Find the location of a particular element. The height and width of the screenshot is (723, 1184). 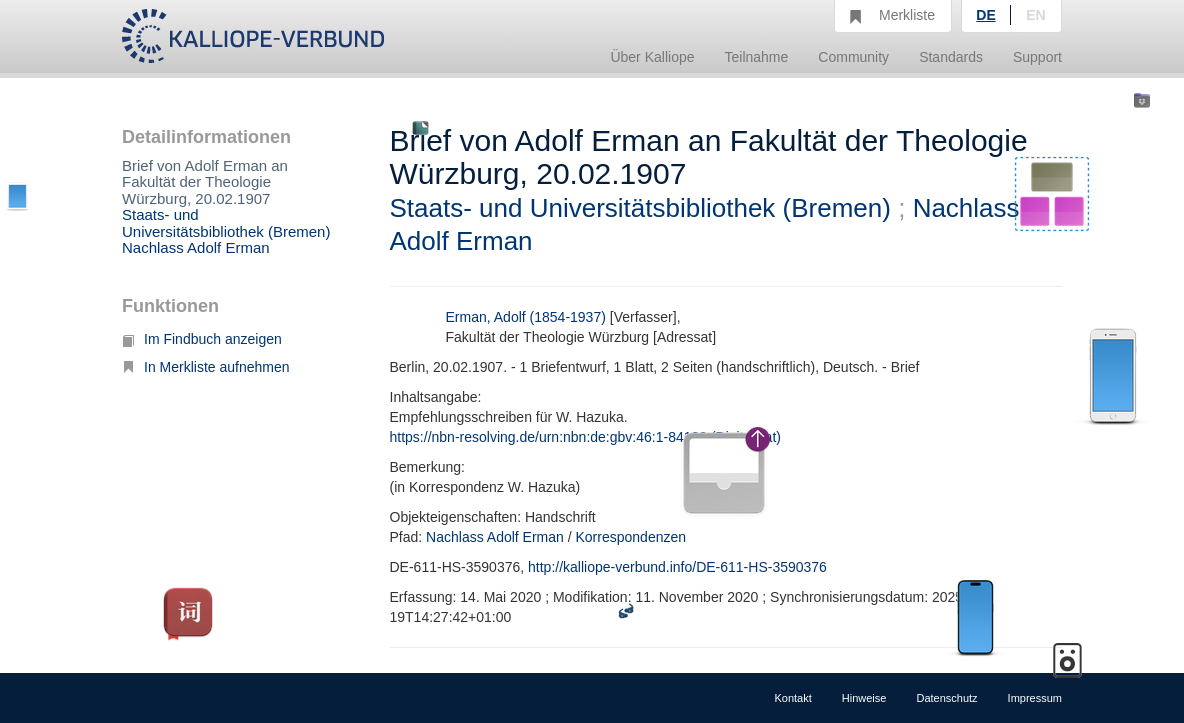

open rhythmbox music player is located at coordinates (1068, 660).